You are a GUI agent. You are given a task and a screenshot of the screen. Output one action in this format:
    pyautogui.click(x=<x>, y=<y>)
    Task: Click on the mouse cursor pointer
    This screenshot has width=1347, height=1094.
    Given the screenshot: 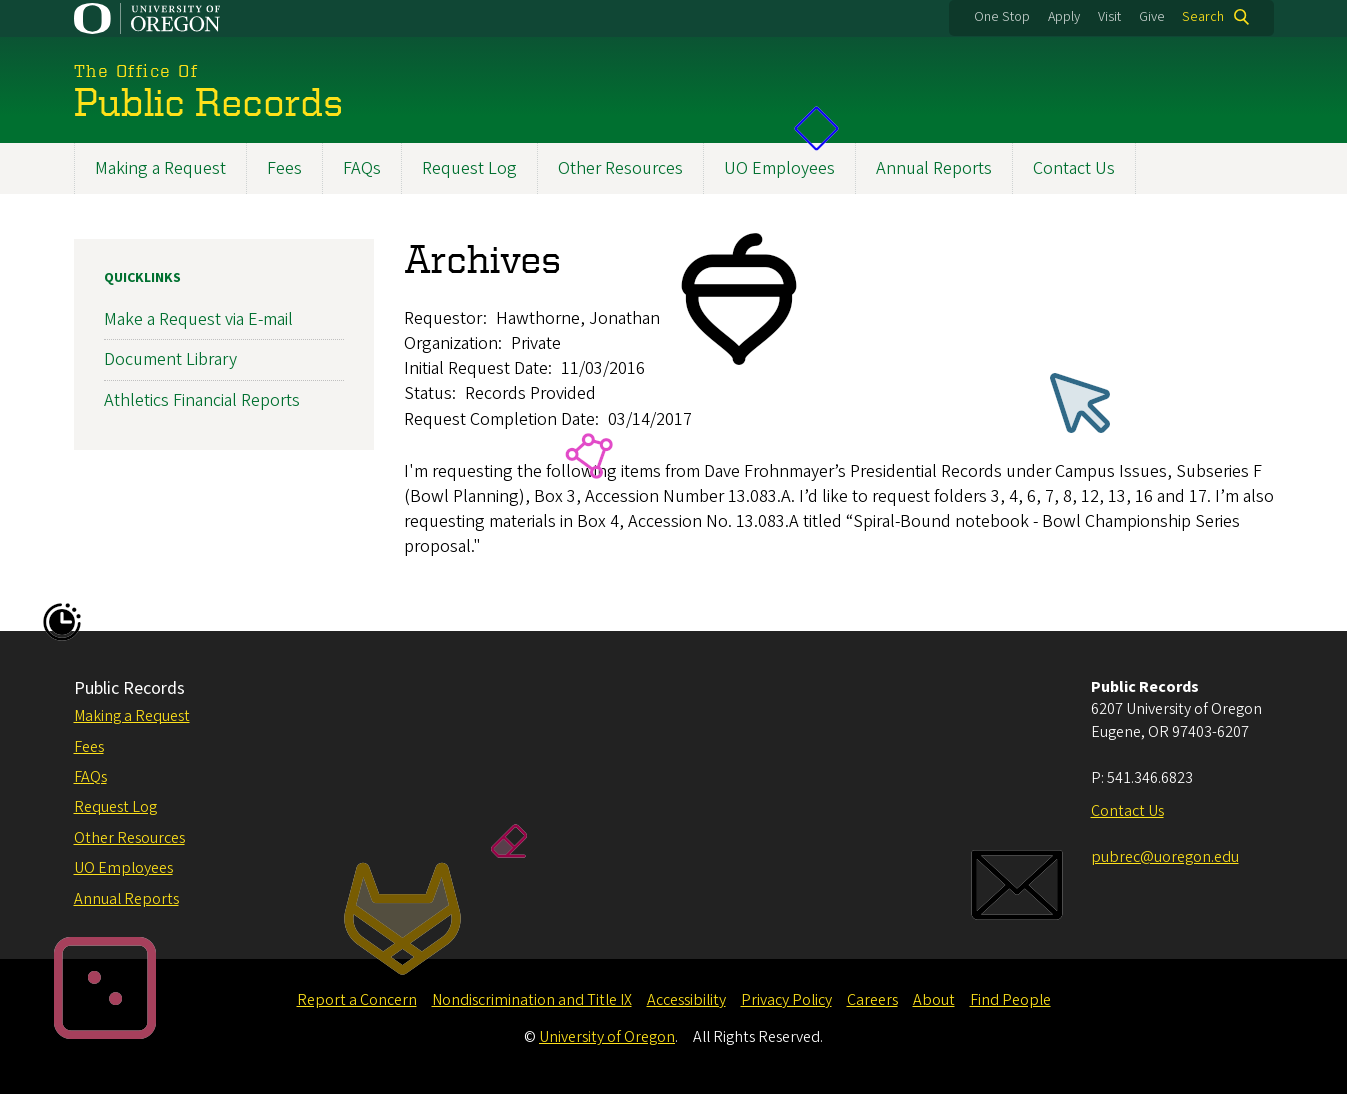 What is the action you would take?
    pyautogui.click(x=1080, y=403)
    